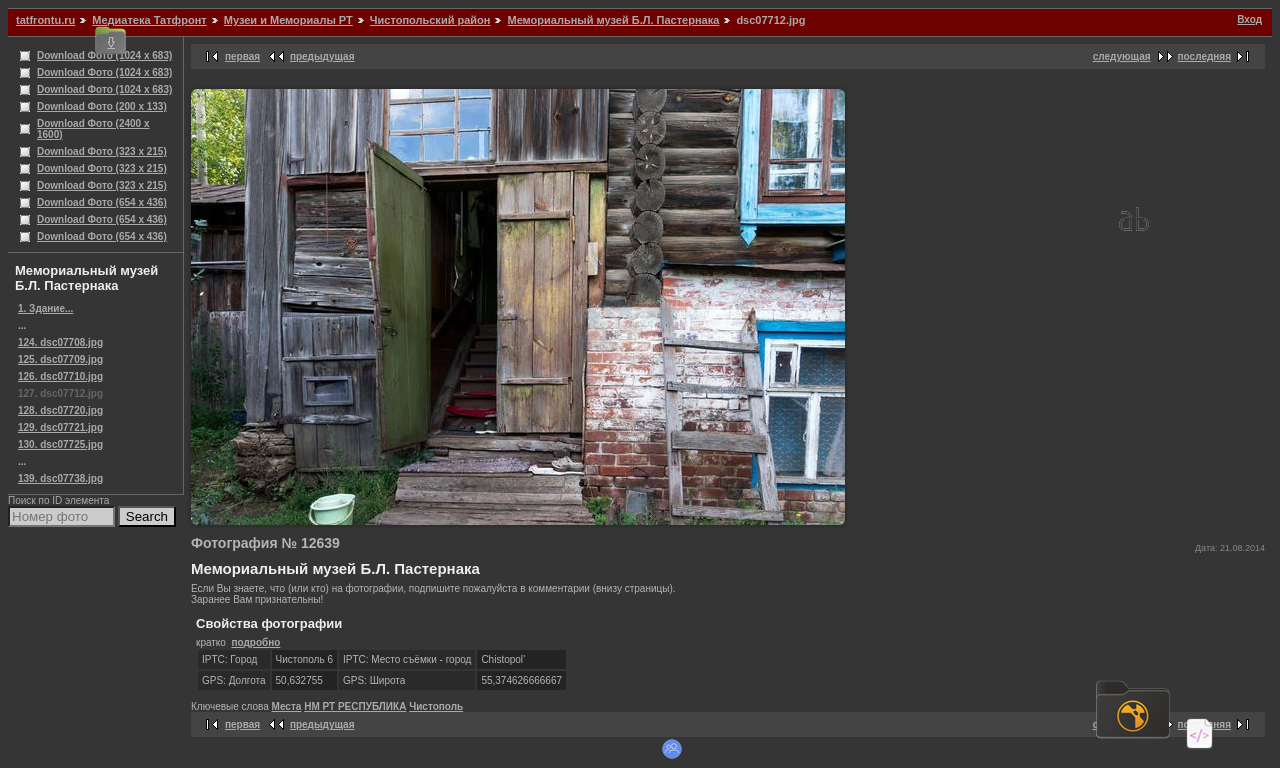 This screenshot has height=768, width=1280. What do you see at coordinates (1134, 220) in the screenshot?
I see `access font settings and preferences` at bounding box center [1134, 220].